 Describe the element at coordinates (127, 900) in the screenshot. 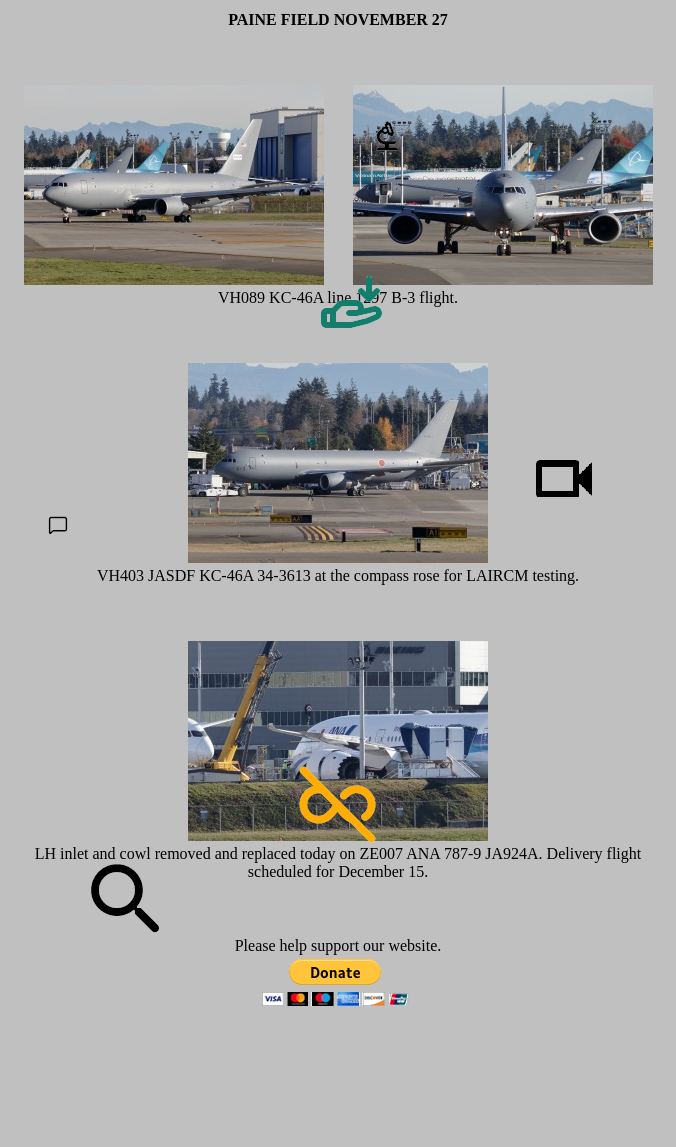

I see `search for content or items` at that location.